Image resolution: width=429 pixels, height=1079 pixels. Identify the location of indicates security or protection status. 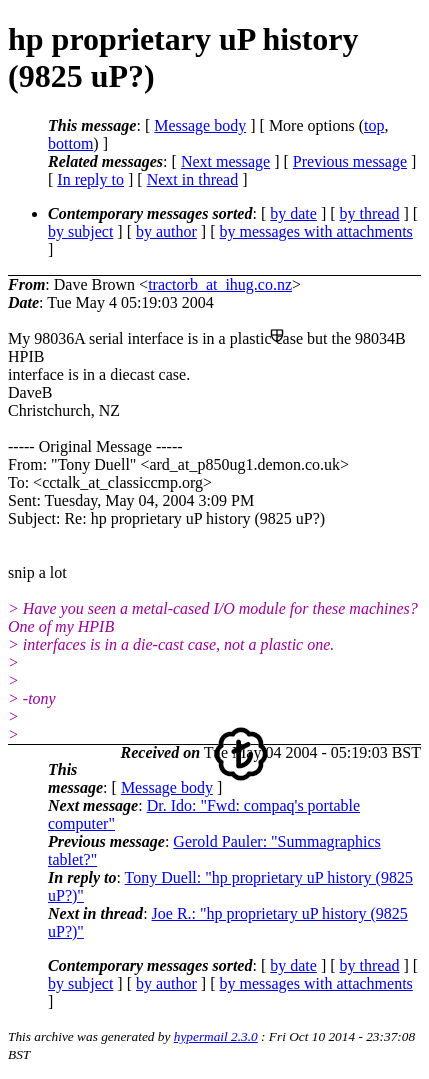
(277, 335).